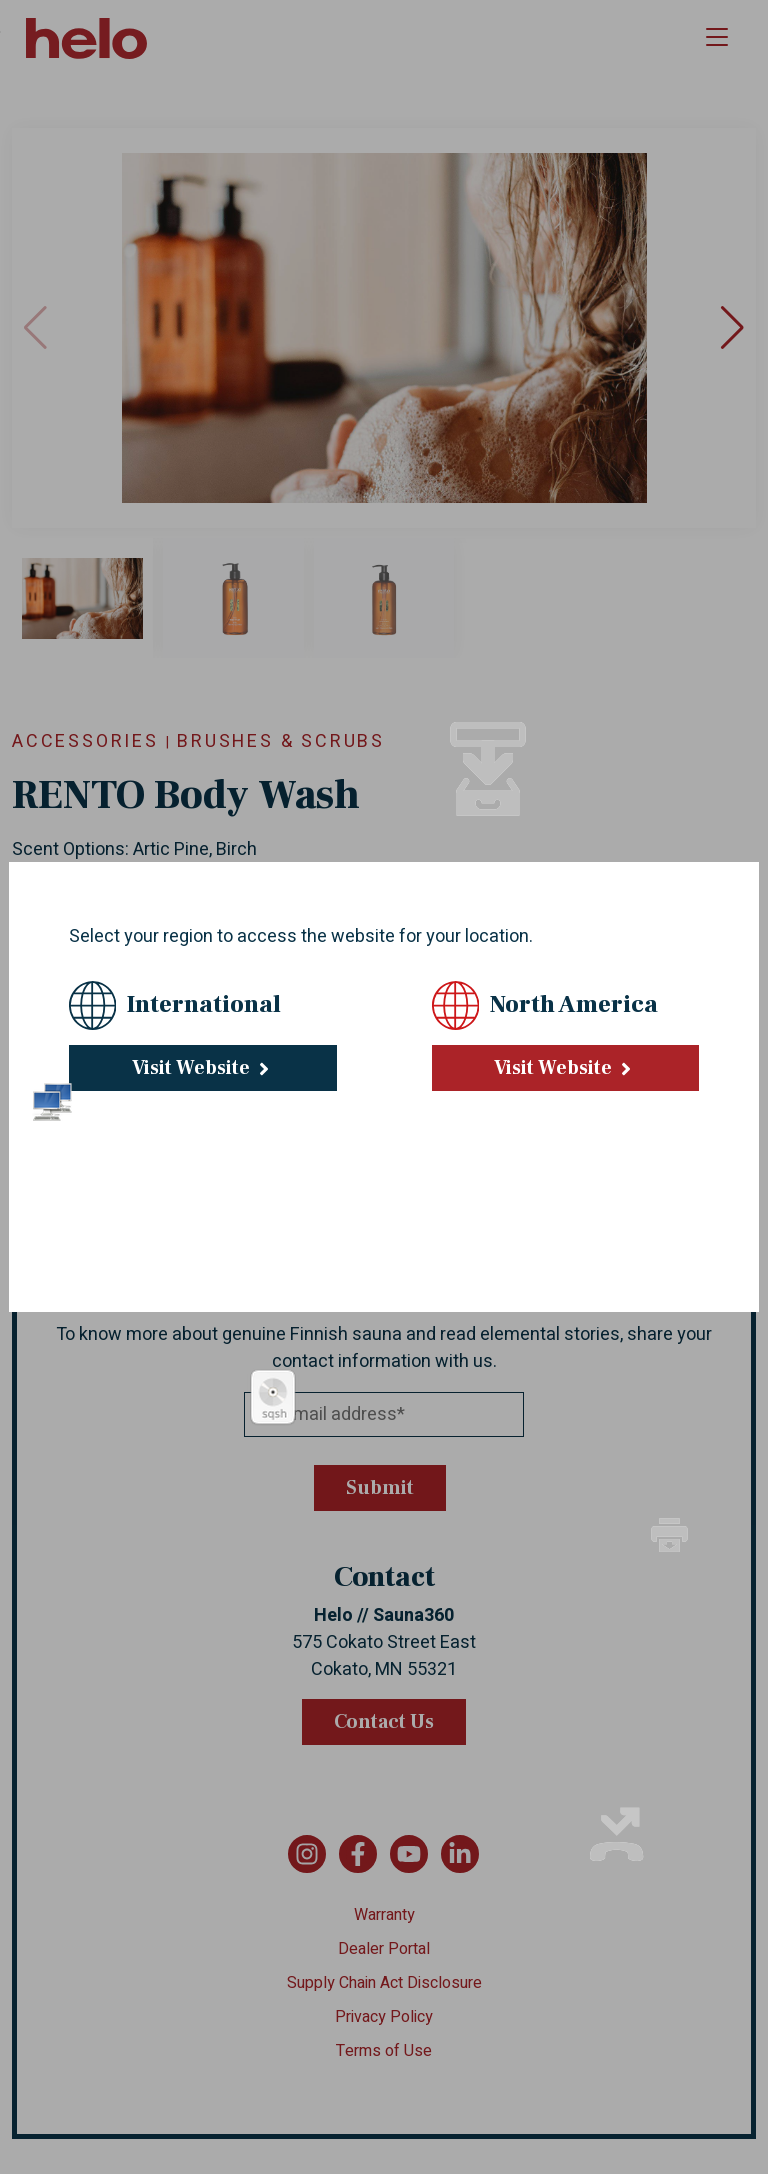 Image resolution: width=768 pixels, height=2174 pixels. What do you see at coordinates (488, 772) in the screenshot?
I see `save document to a new location` at bounding box center [488, 772].